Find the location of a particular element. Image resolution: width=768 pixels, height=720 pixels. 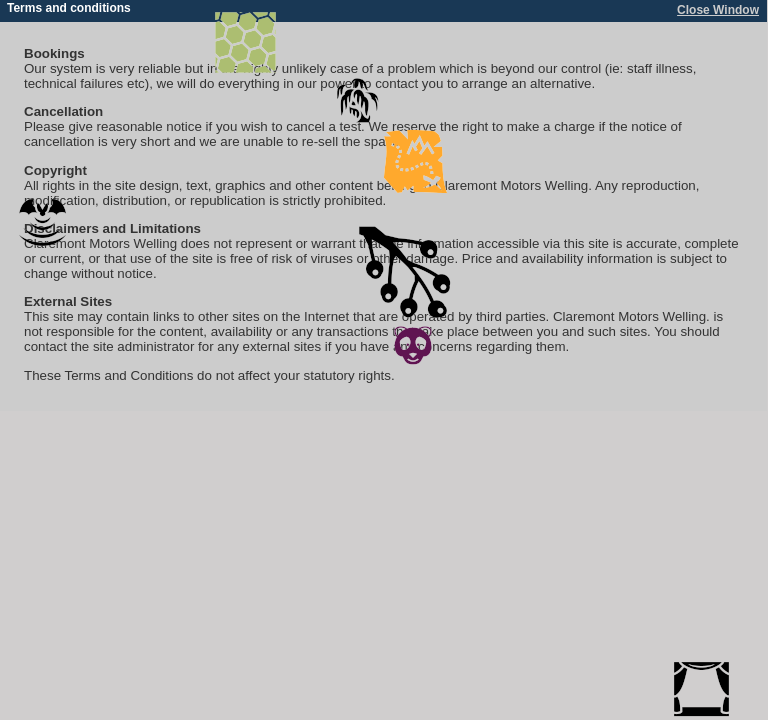

view hexagonal grid or tile map is located at coordinates (245, 42).